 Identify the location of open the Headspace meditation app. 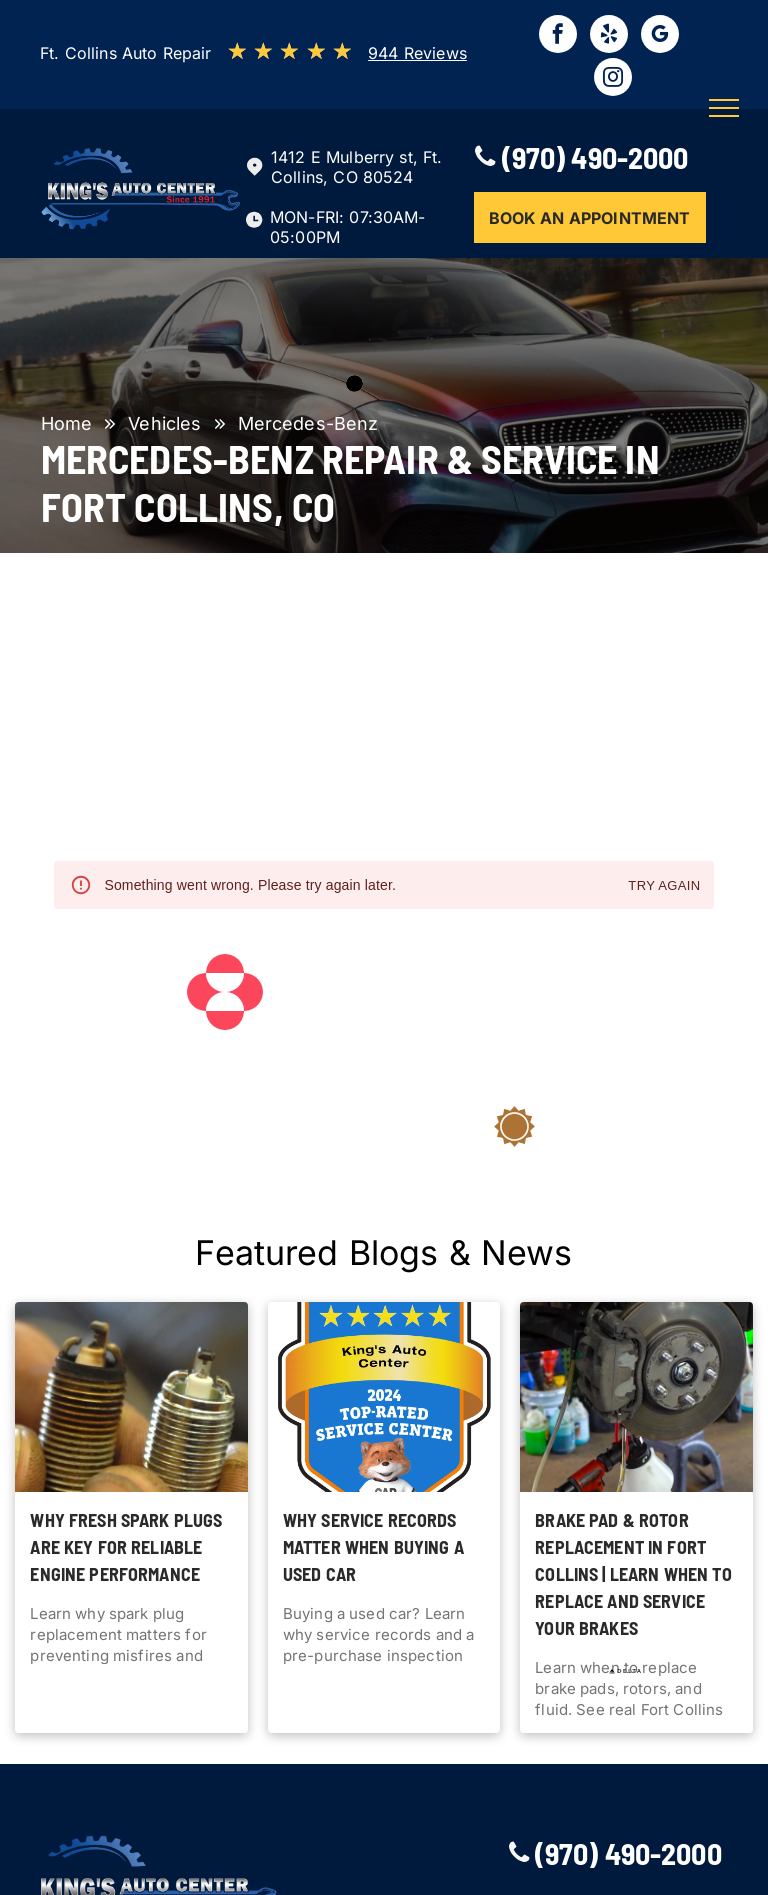
(354, 383).